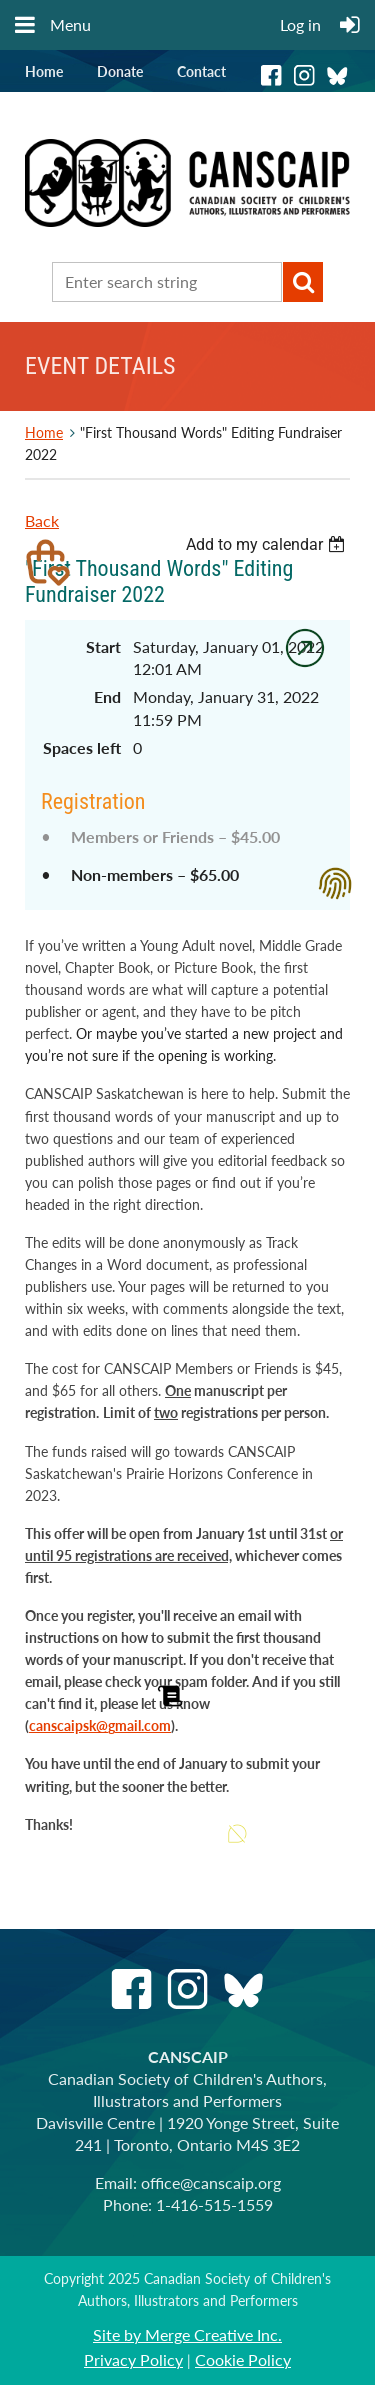 Image resolution: width=375 pixels, height=2385 pixels. I want to click on open link in new tab or window, so click(305, 648).